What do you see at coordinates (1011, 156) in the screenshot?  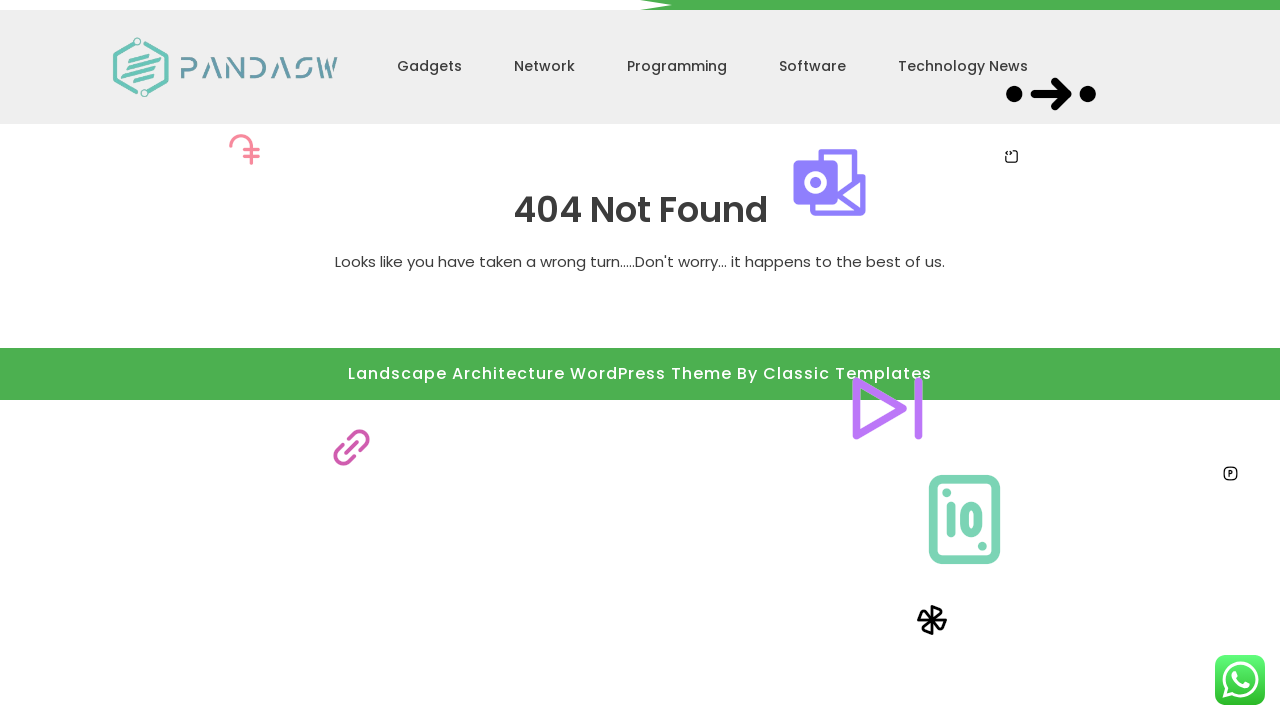 I see `view source code` at bounding box center [1011, 156].